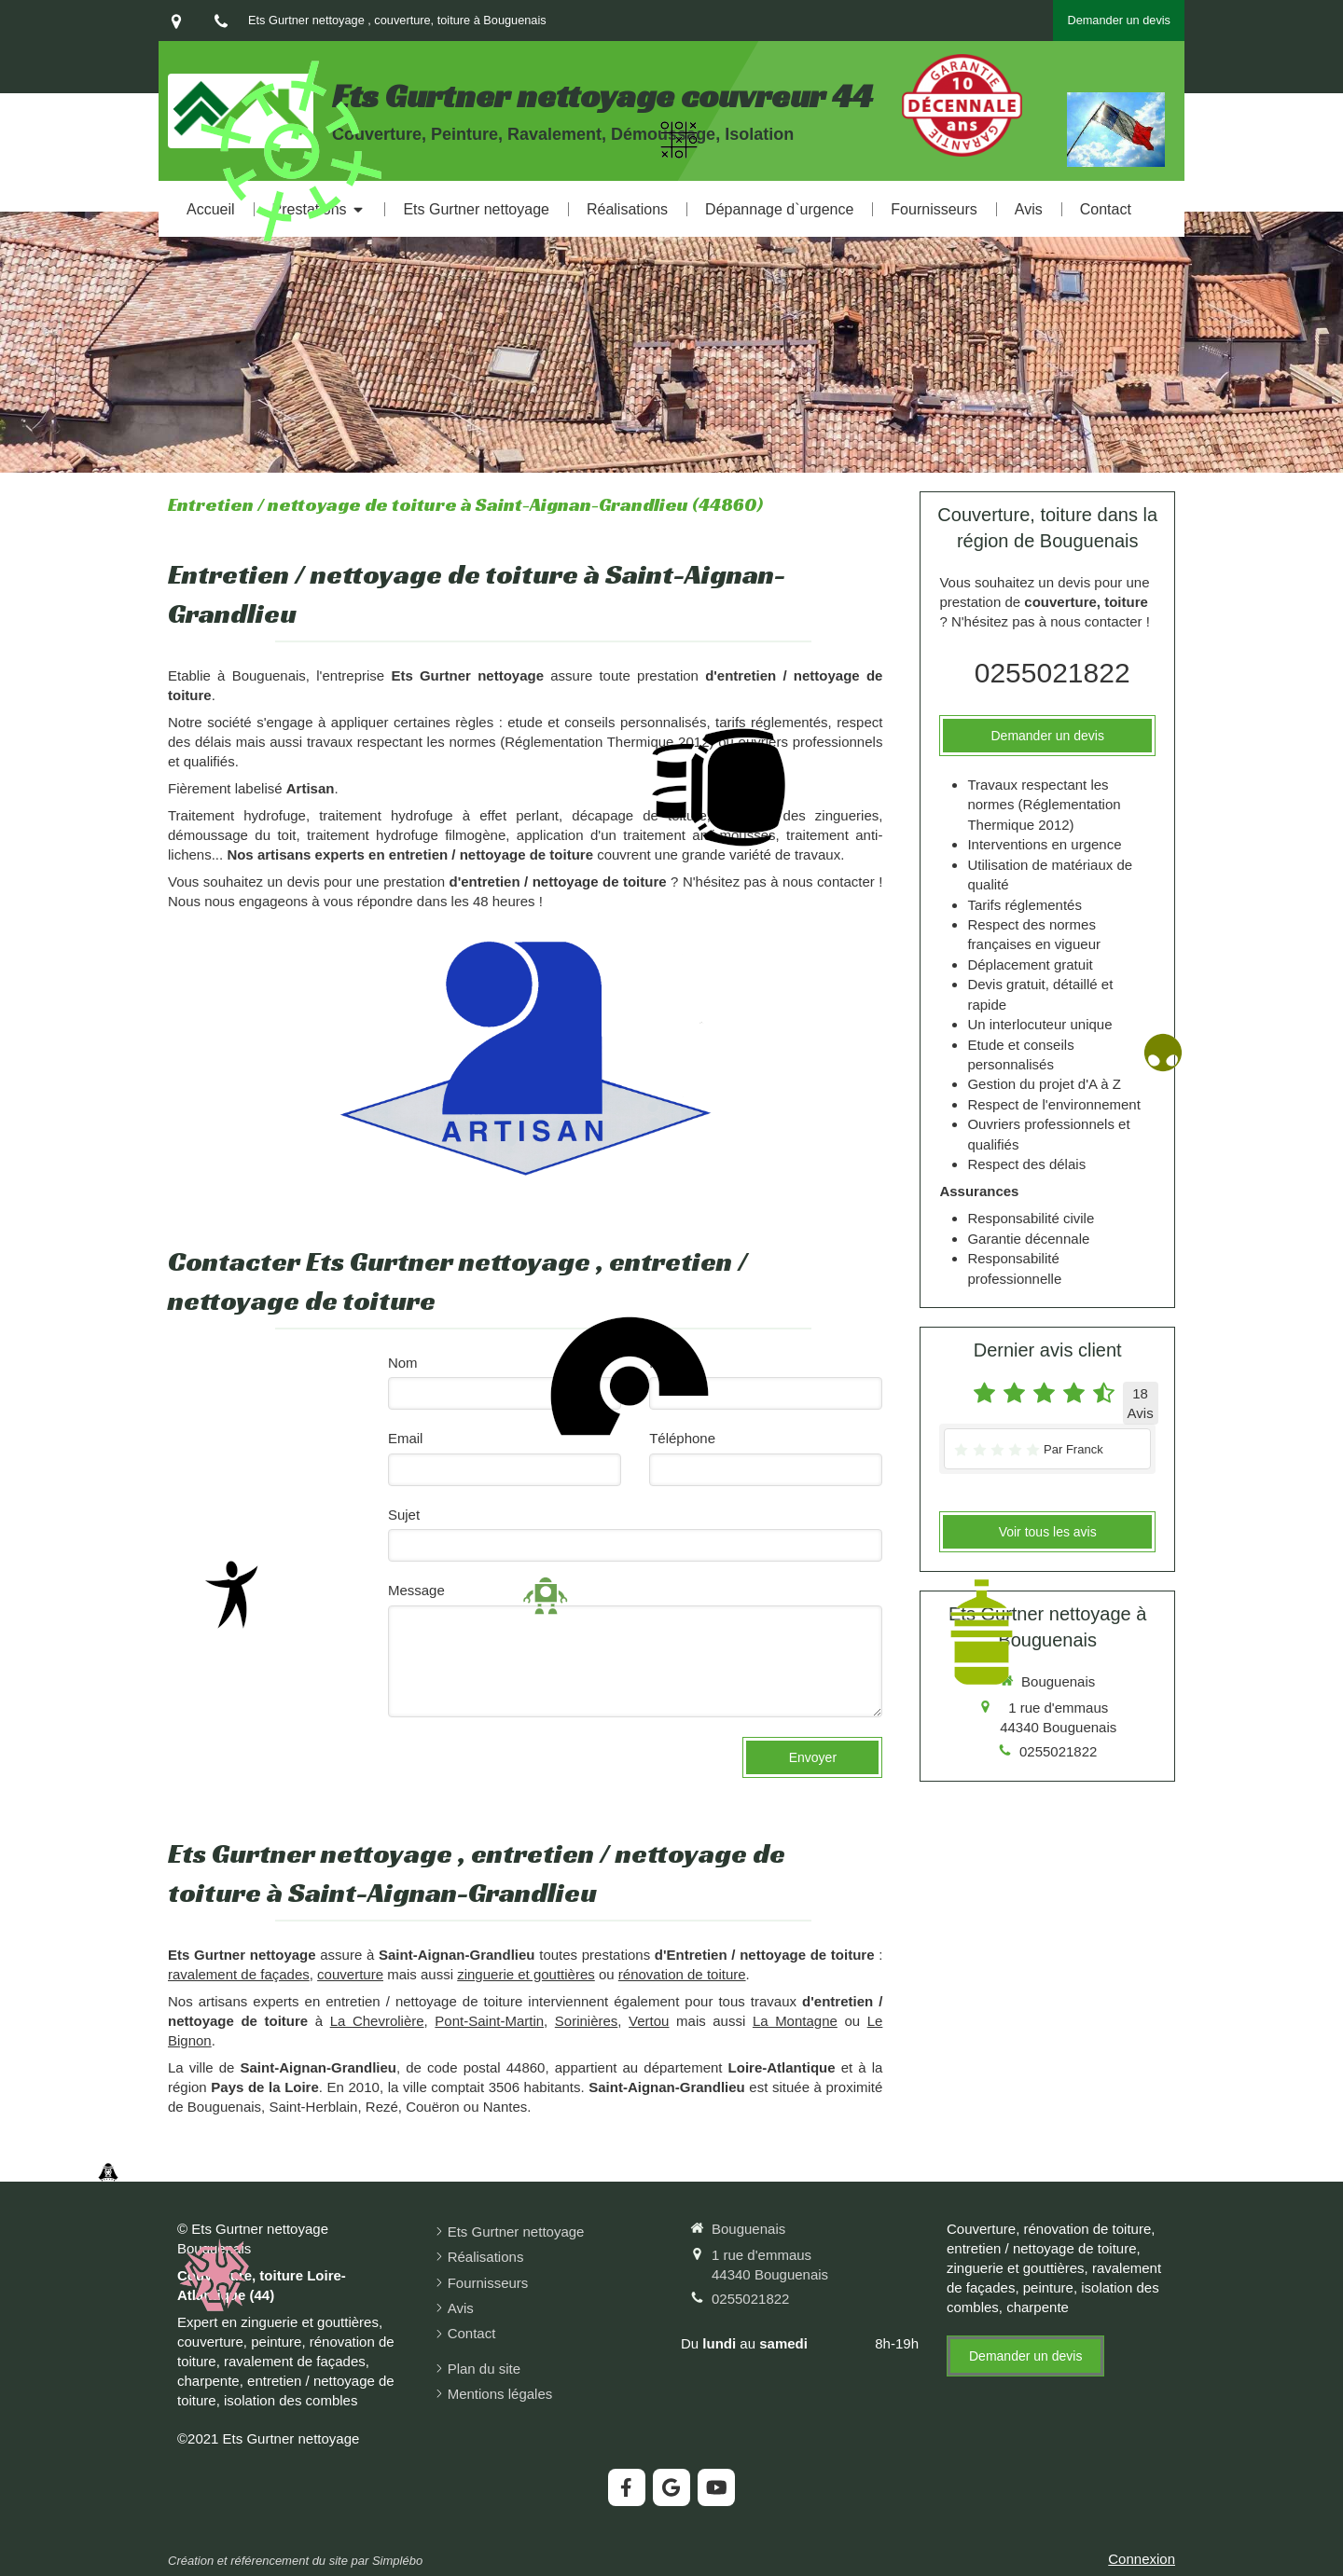 This screenshot has width=1343, height=2576. What do you see at coordinates (630, 1376) in the screenshot?
I see `access player armor or equipment settings` at bounding box center [630, 1376].